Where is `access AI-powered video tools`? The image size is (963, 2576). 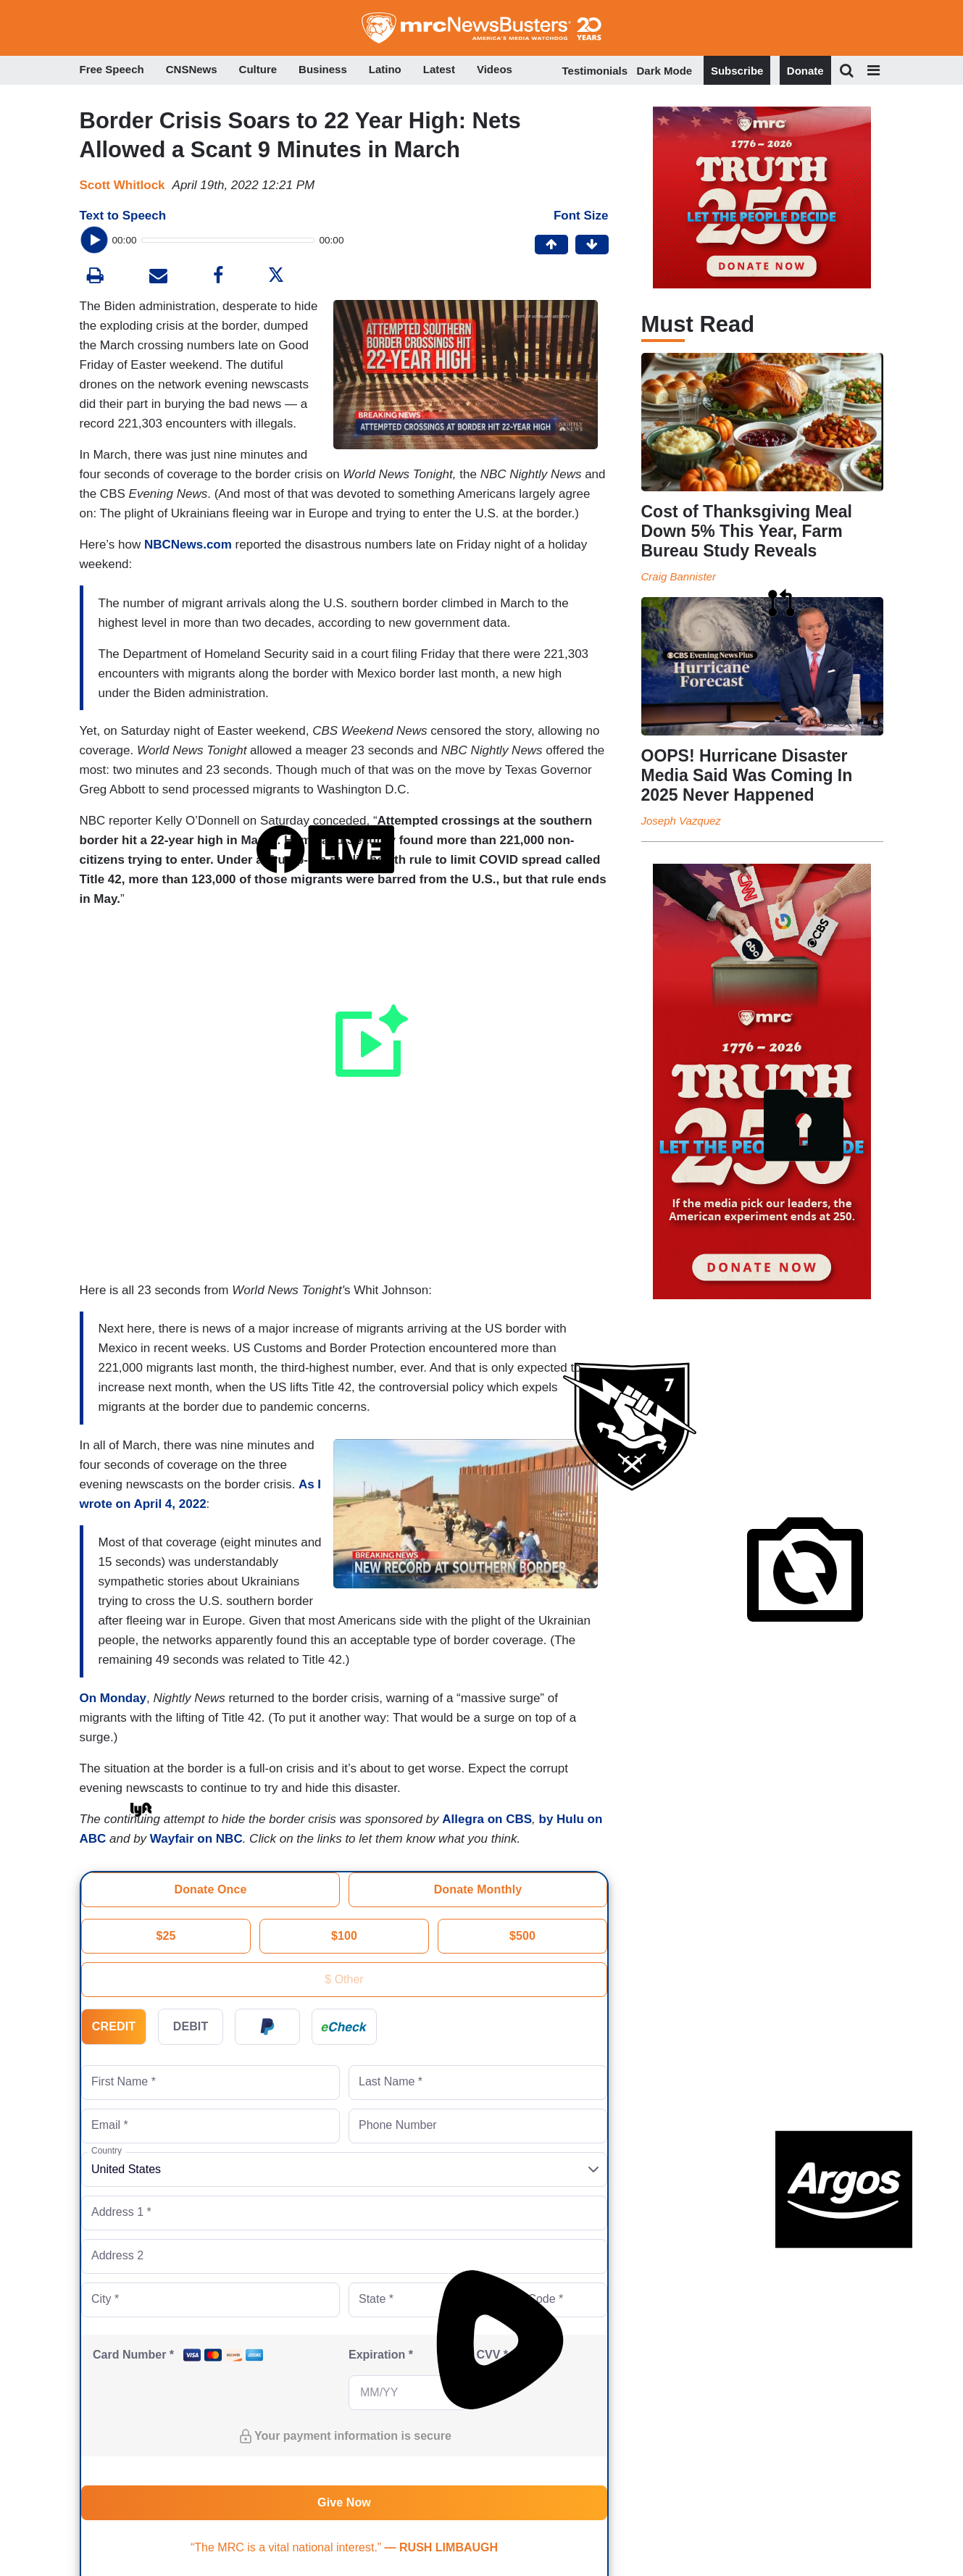
access AI-powered video tools is located at coordinates (368, 1044).